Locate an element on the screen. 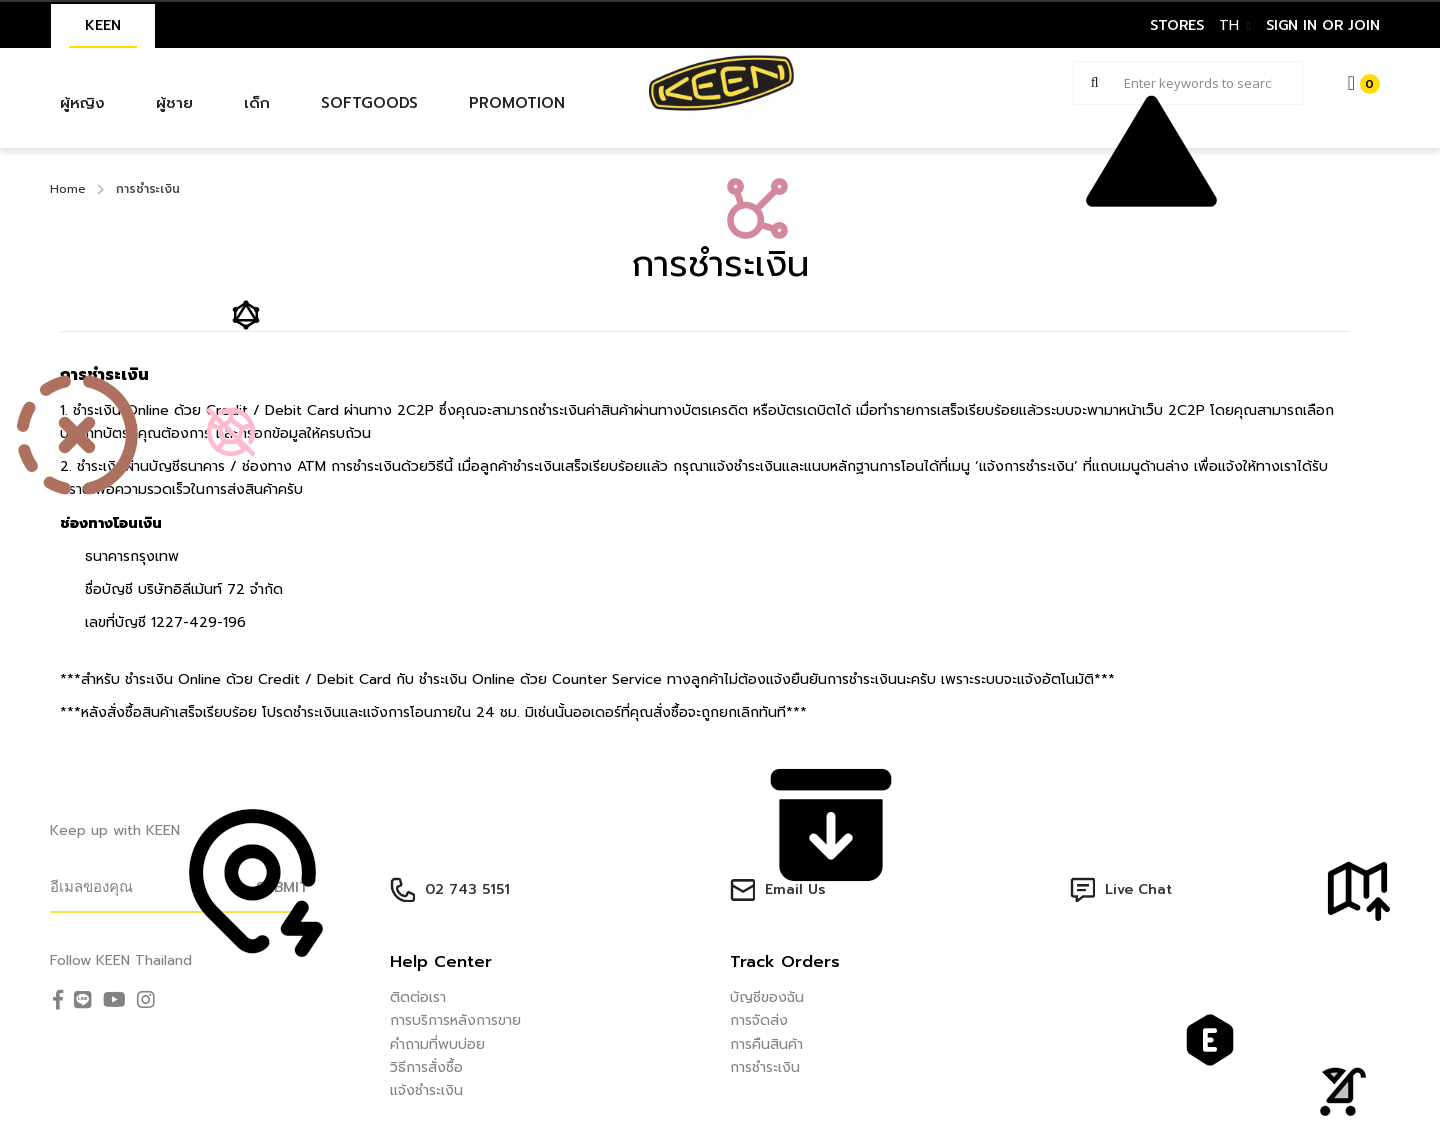 This screenshot has height=1127, width=1440. cancel or stop a process in progress is located at coordinates (77, 435).